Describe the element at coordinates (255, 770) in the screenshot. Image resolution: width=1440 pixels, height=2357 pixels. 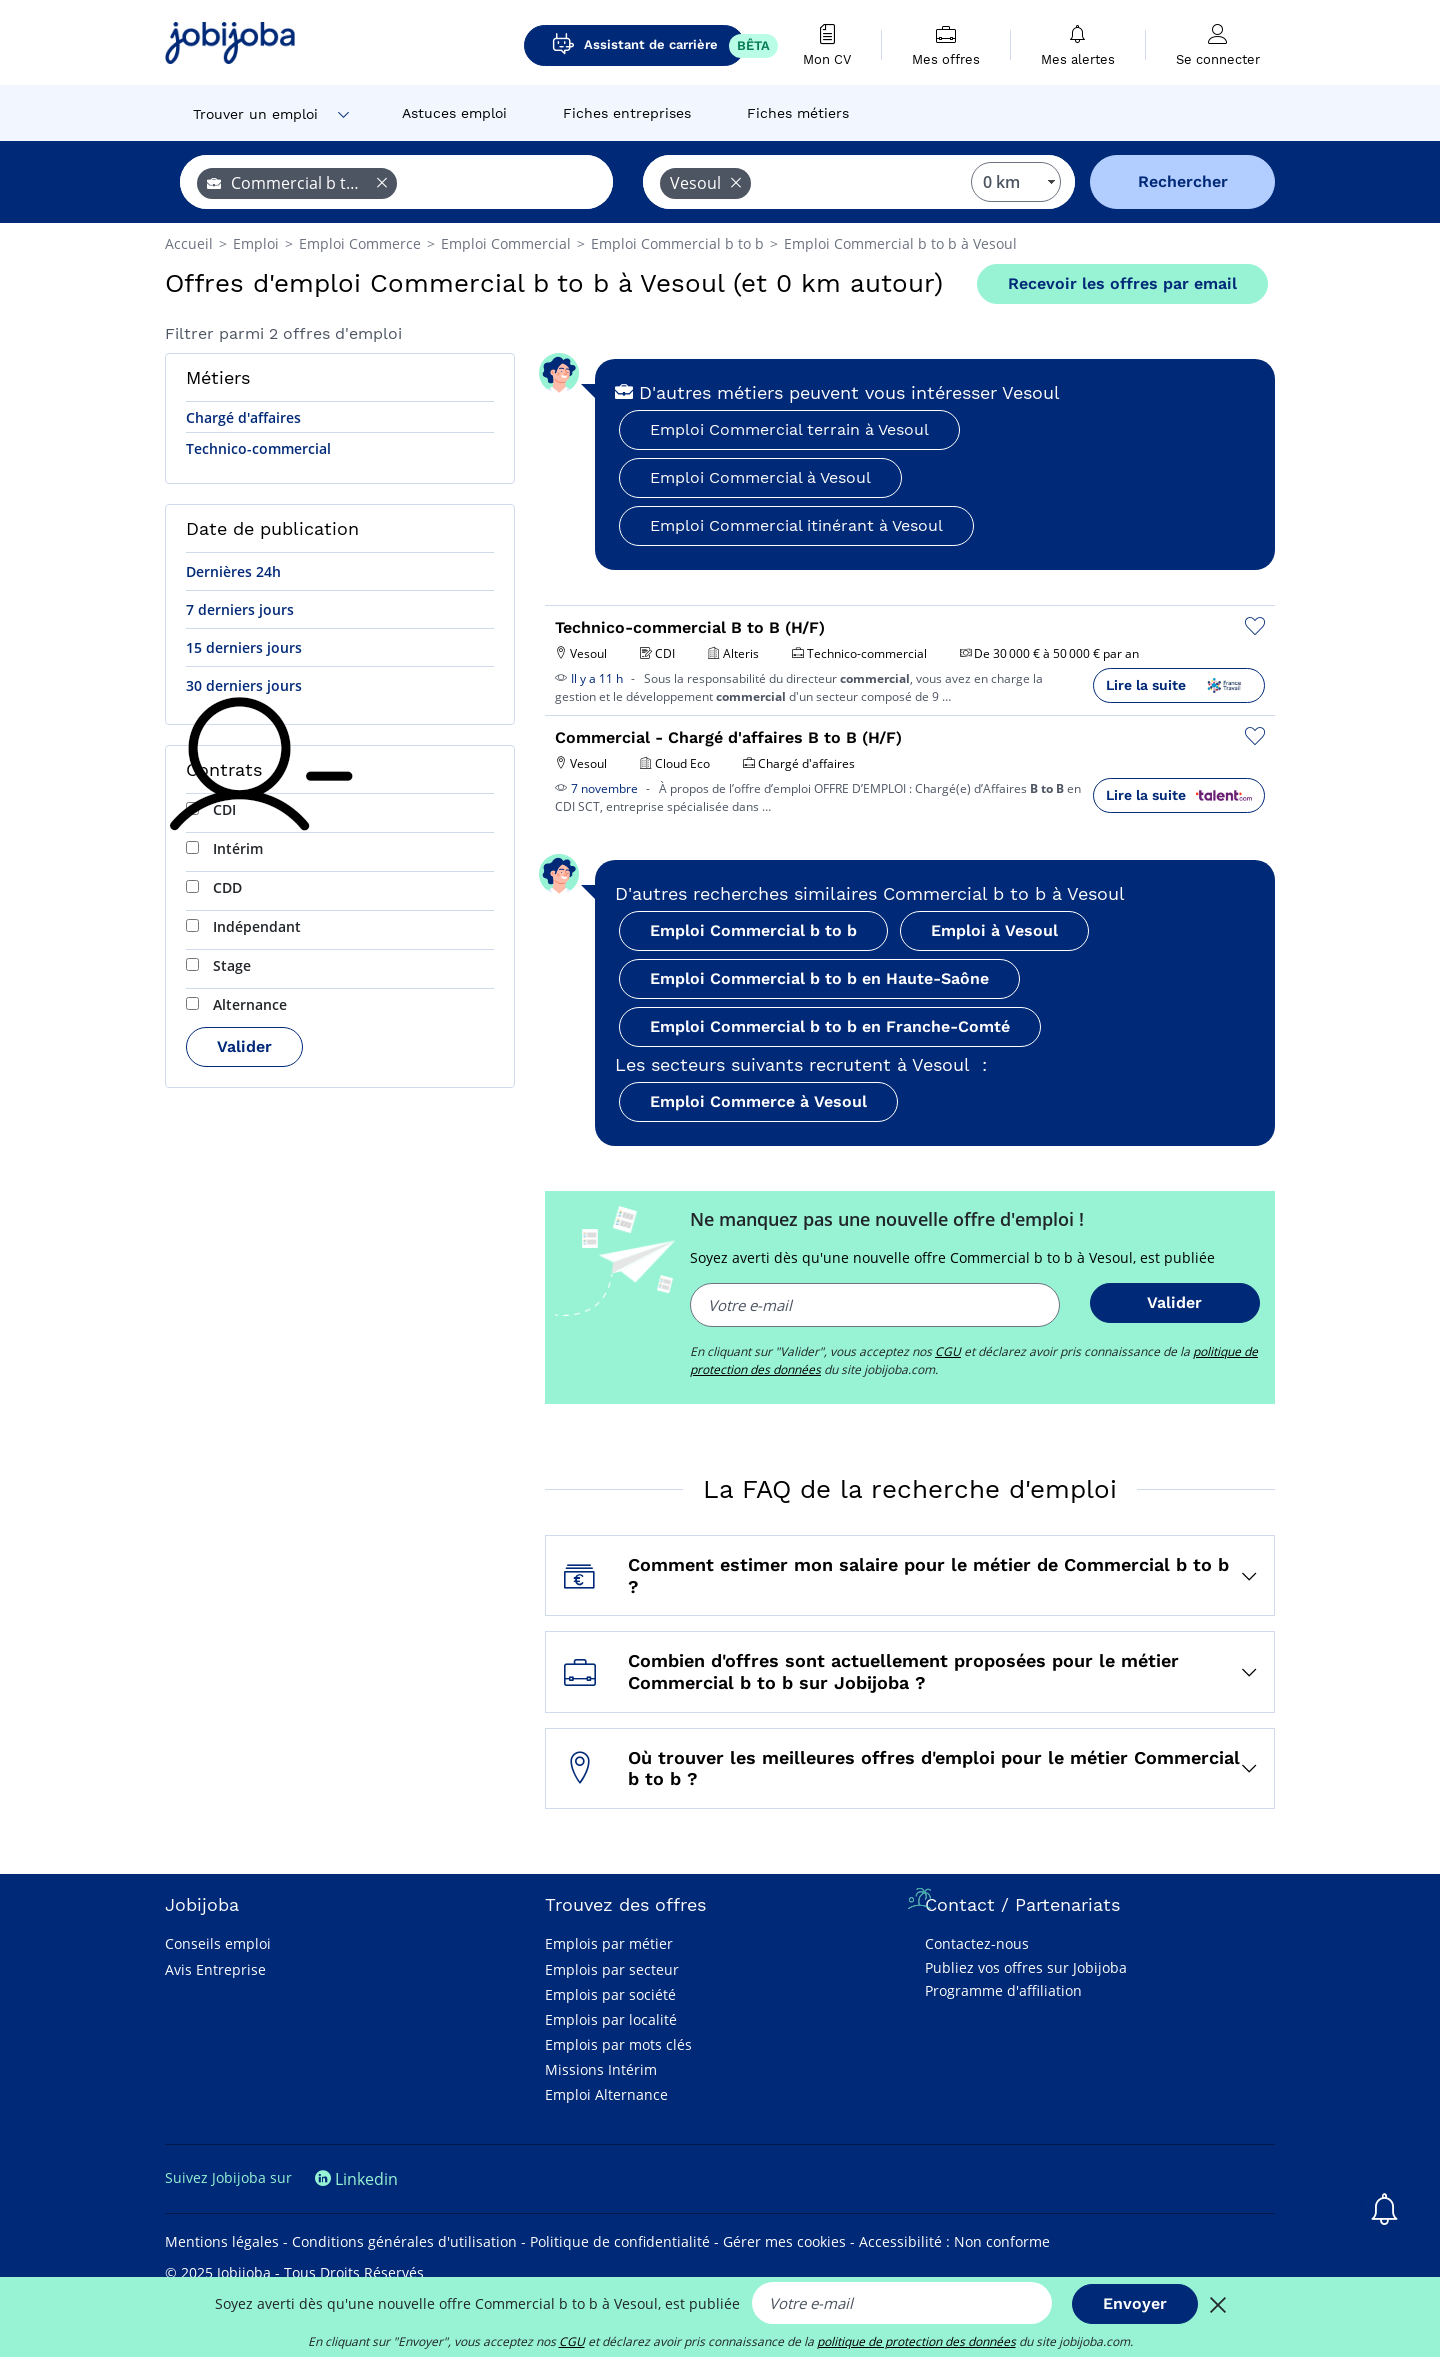
I see `remove a user or contact` at that location.